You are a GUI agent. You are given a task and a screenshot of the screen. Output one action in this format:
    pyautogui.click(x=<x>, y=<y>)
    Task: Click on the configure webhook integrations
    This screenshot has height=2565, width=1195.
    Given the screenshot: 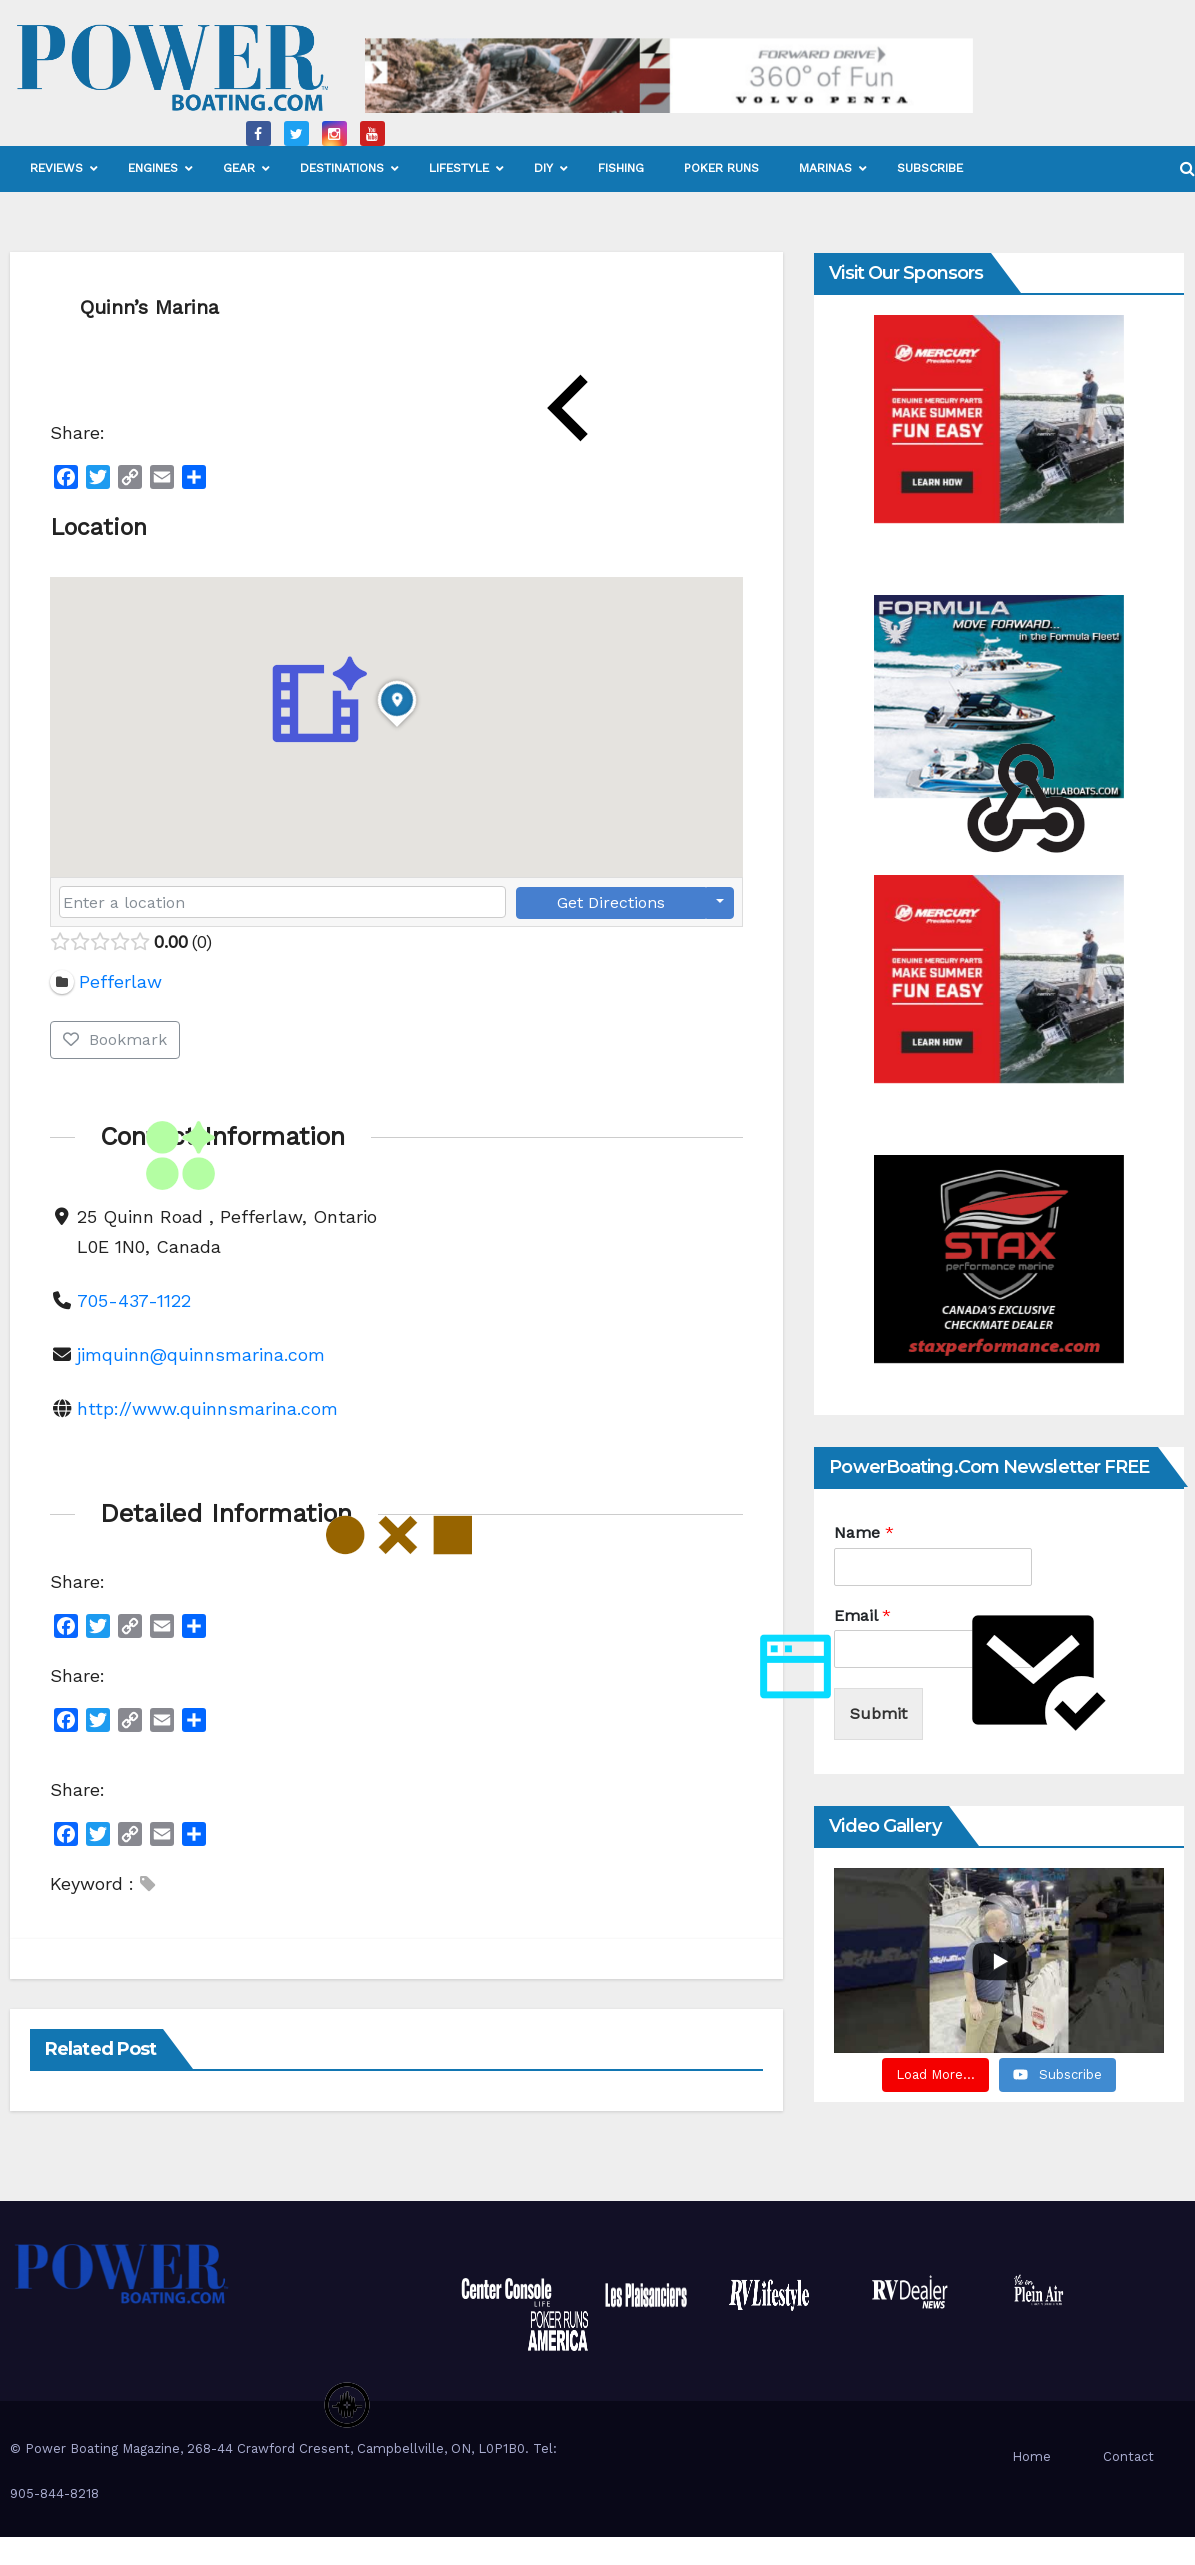 What is the action you would take?
    pyautogui.click(x=1026, y=801)
    